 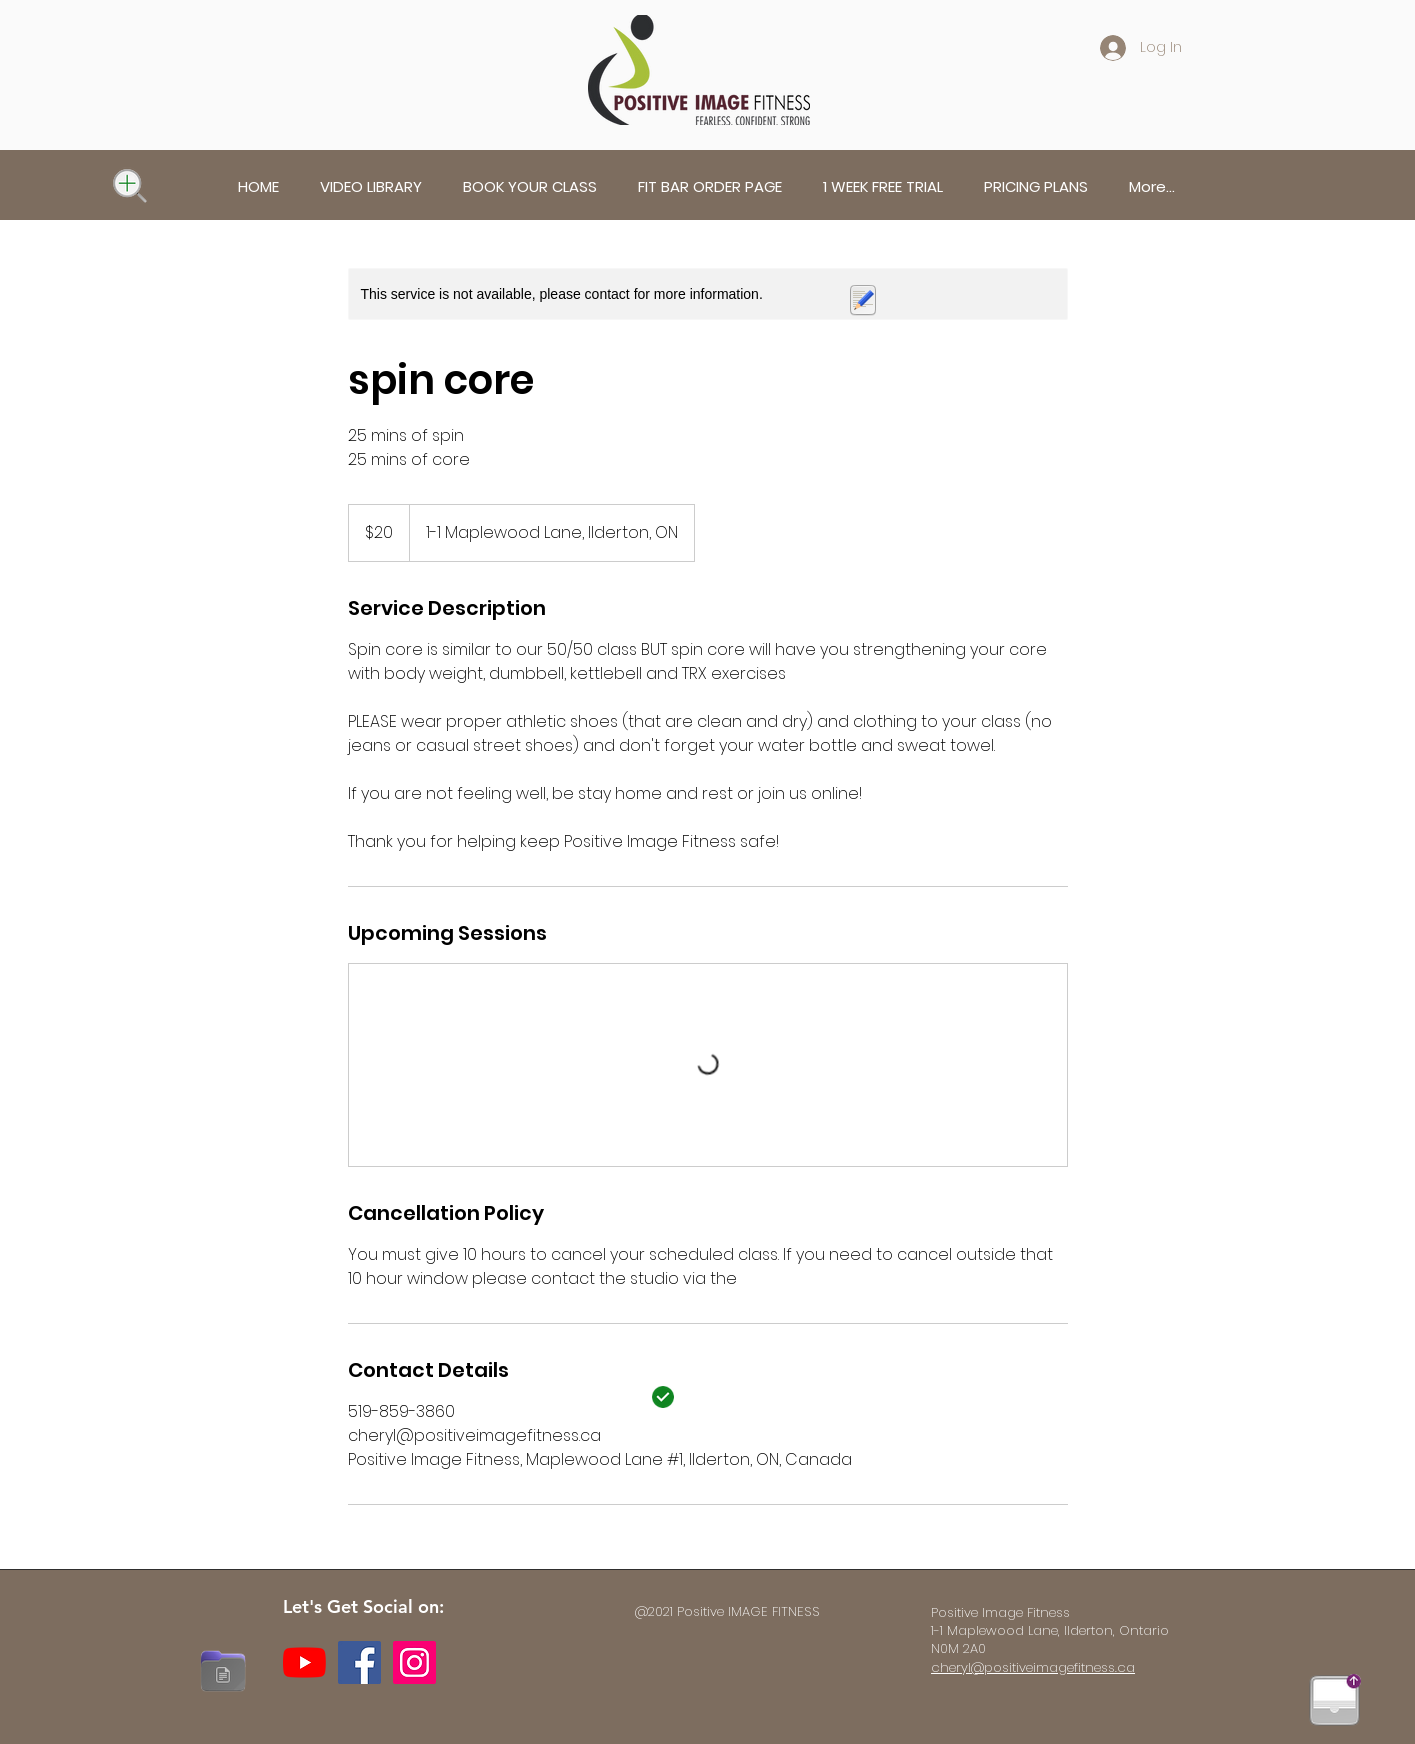 What do you see at coordinates (663, 1397) in the screenshot?
I see `confirm or accept a calculation` at bounding box center [663, 1397].